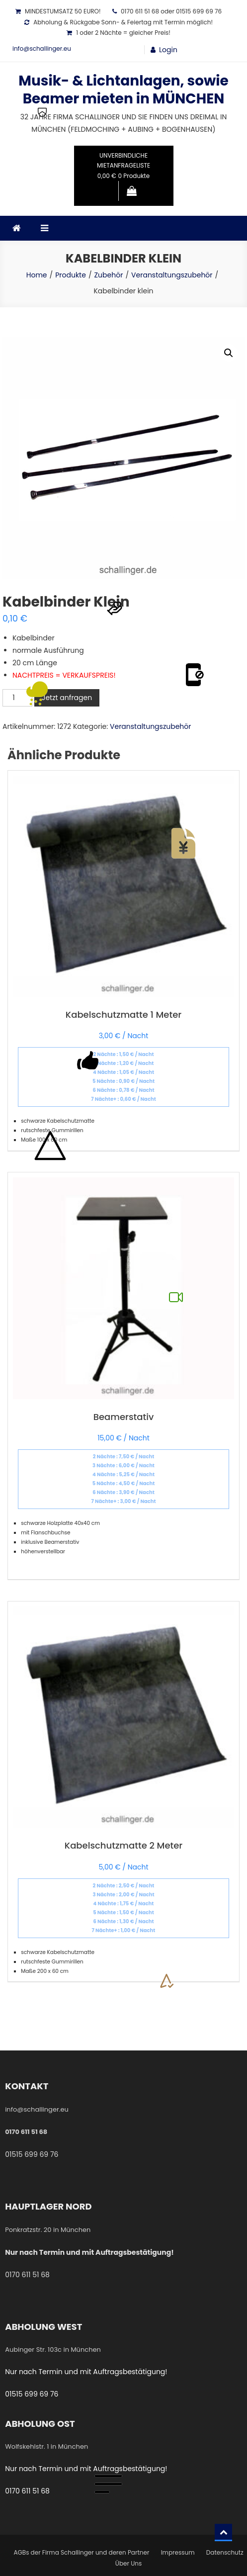 This screenshot has width=247, height=2576. What do you see at coordinates (42, 112) in the screenshot?
I see `access security or protection settings` at bounding box center [42, 112].